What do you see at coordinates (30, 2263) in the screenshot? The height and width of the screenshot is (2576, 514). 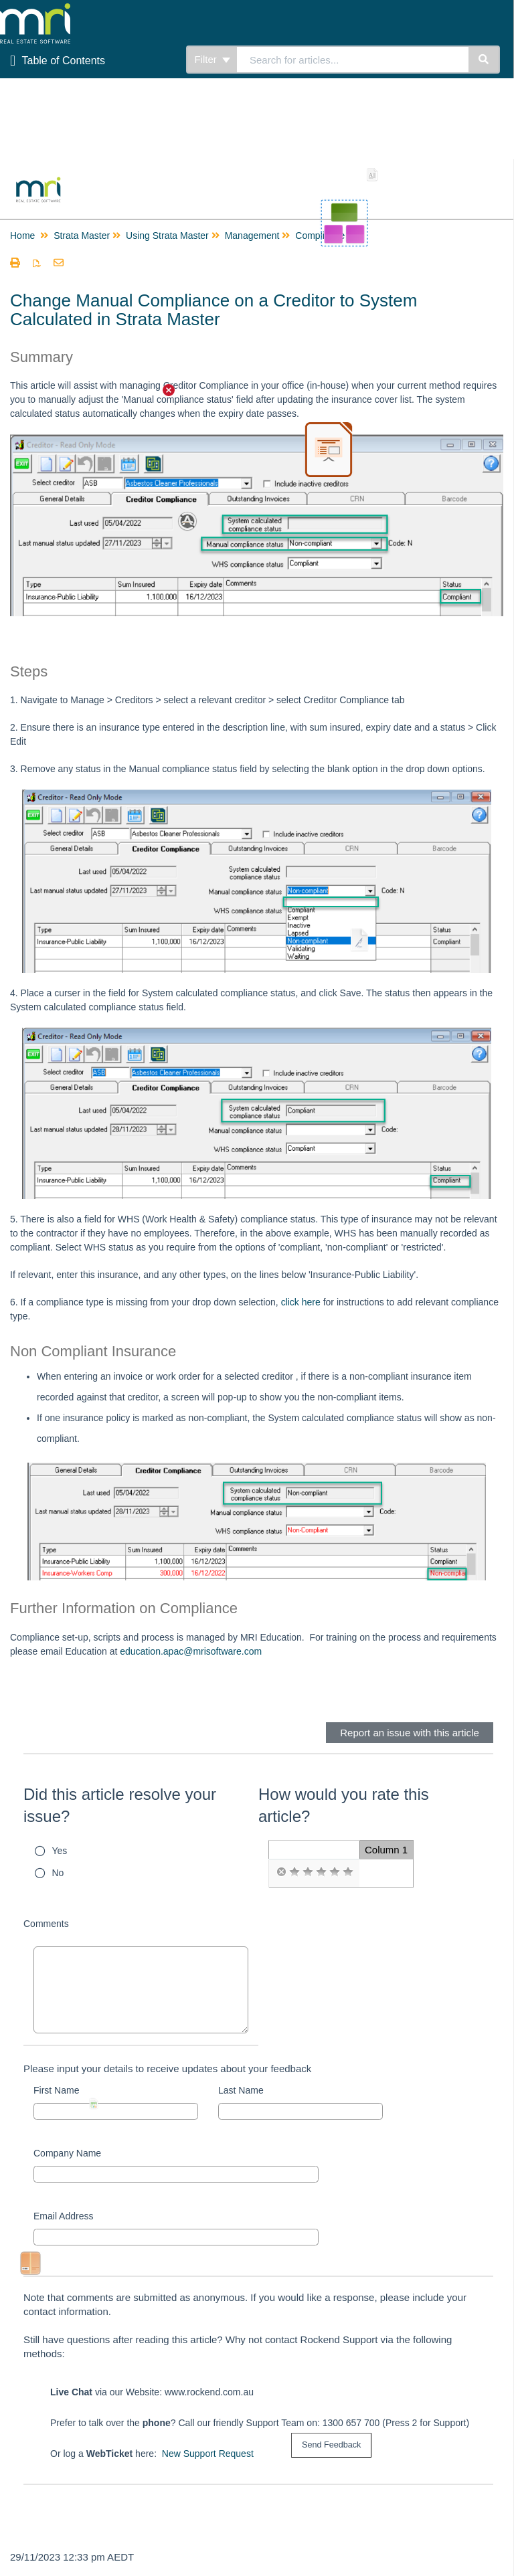 I see `a compressed archive or package file` at bounding box center [30, 2263].